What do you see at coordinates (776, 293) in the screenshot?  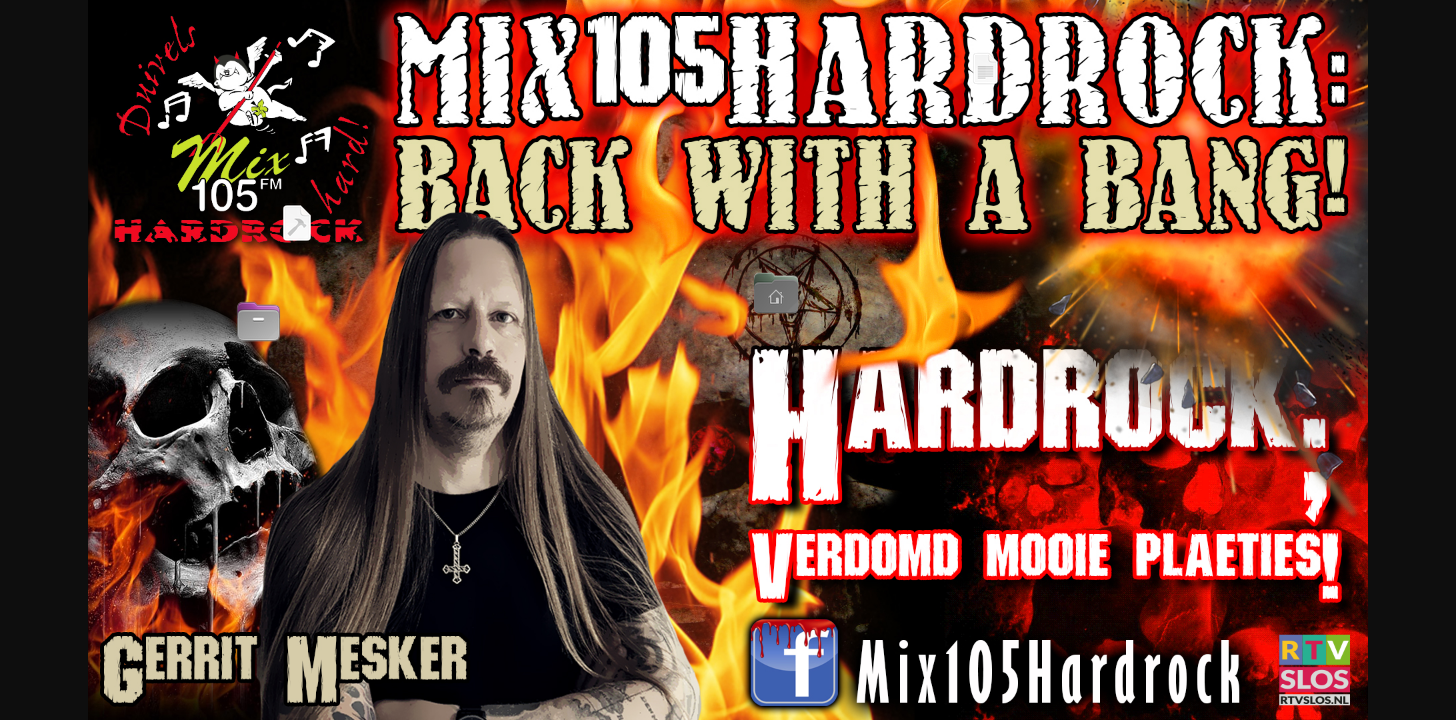 I see `access your home folder` at bounding box center [776, 293].